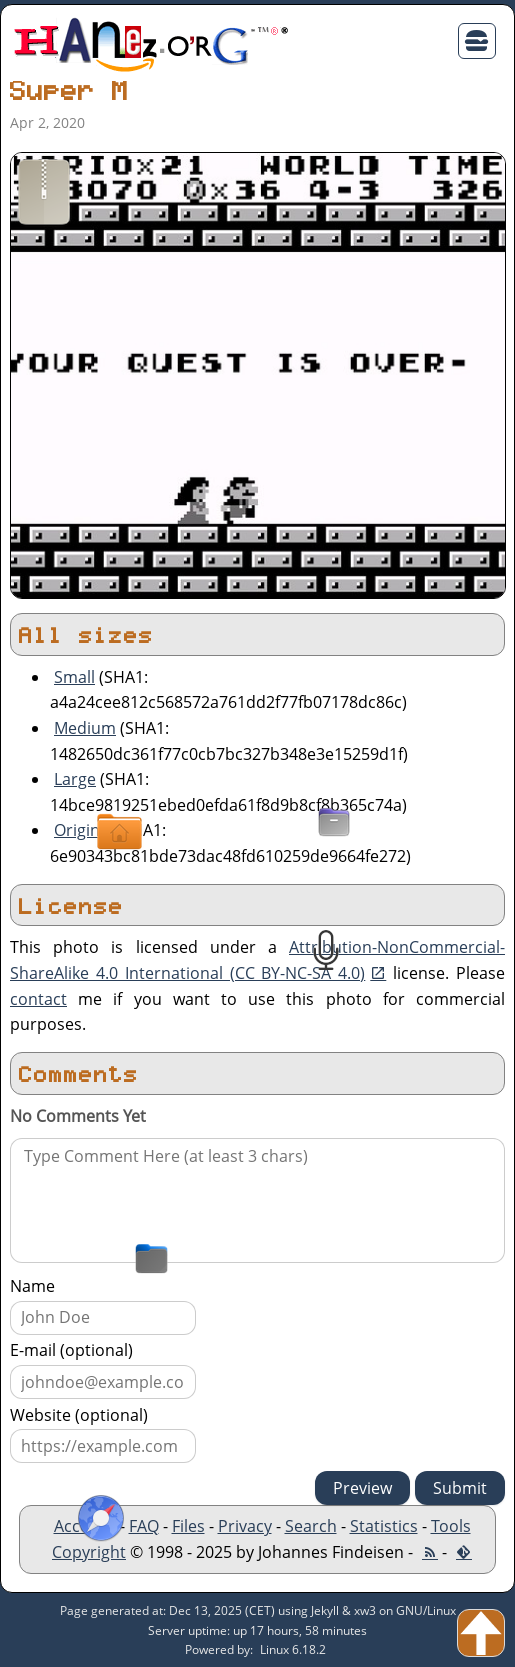  What do you see at coordinates (326, 950) in the screenshot?
I see `access microphone or audio input settings` at bounding box center [326, 950].